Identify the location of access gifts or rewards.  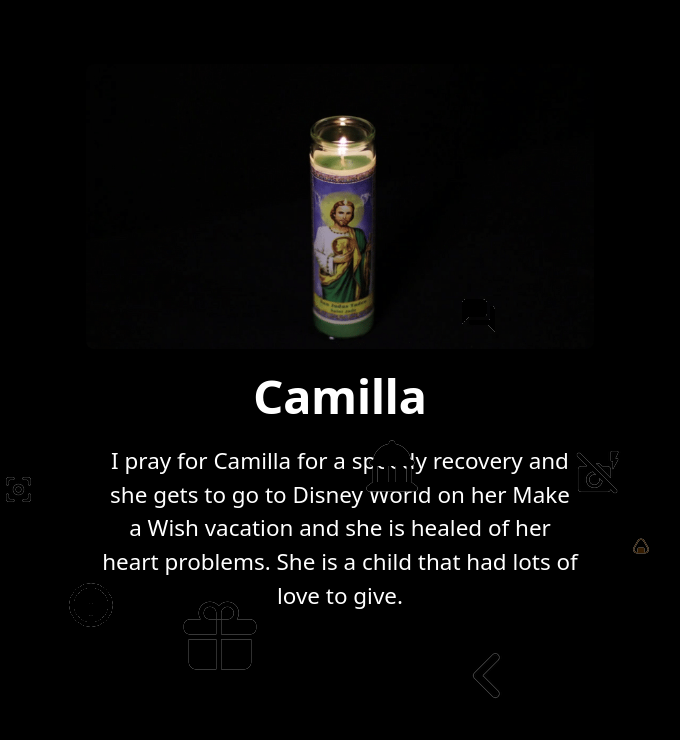
(220, 636).